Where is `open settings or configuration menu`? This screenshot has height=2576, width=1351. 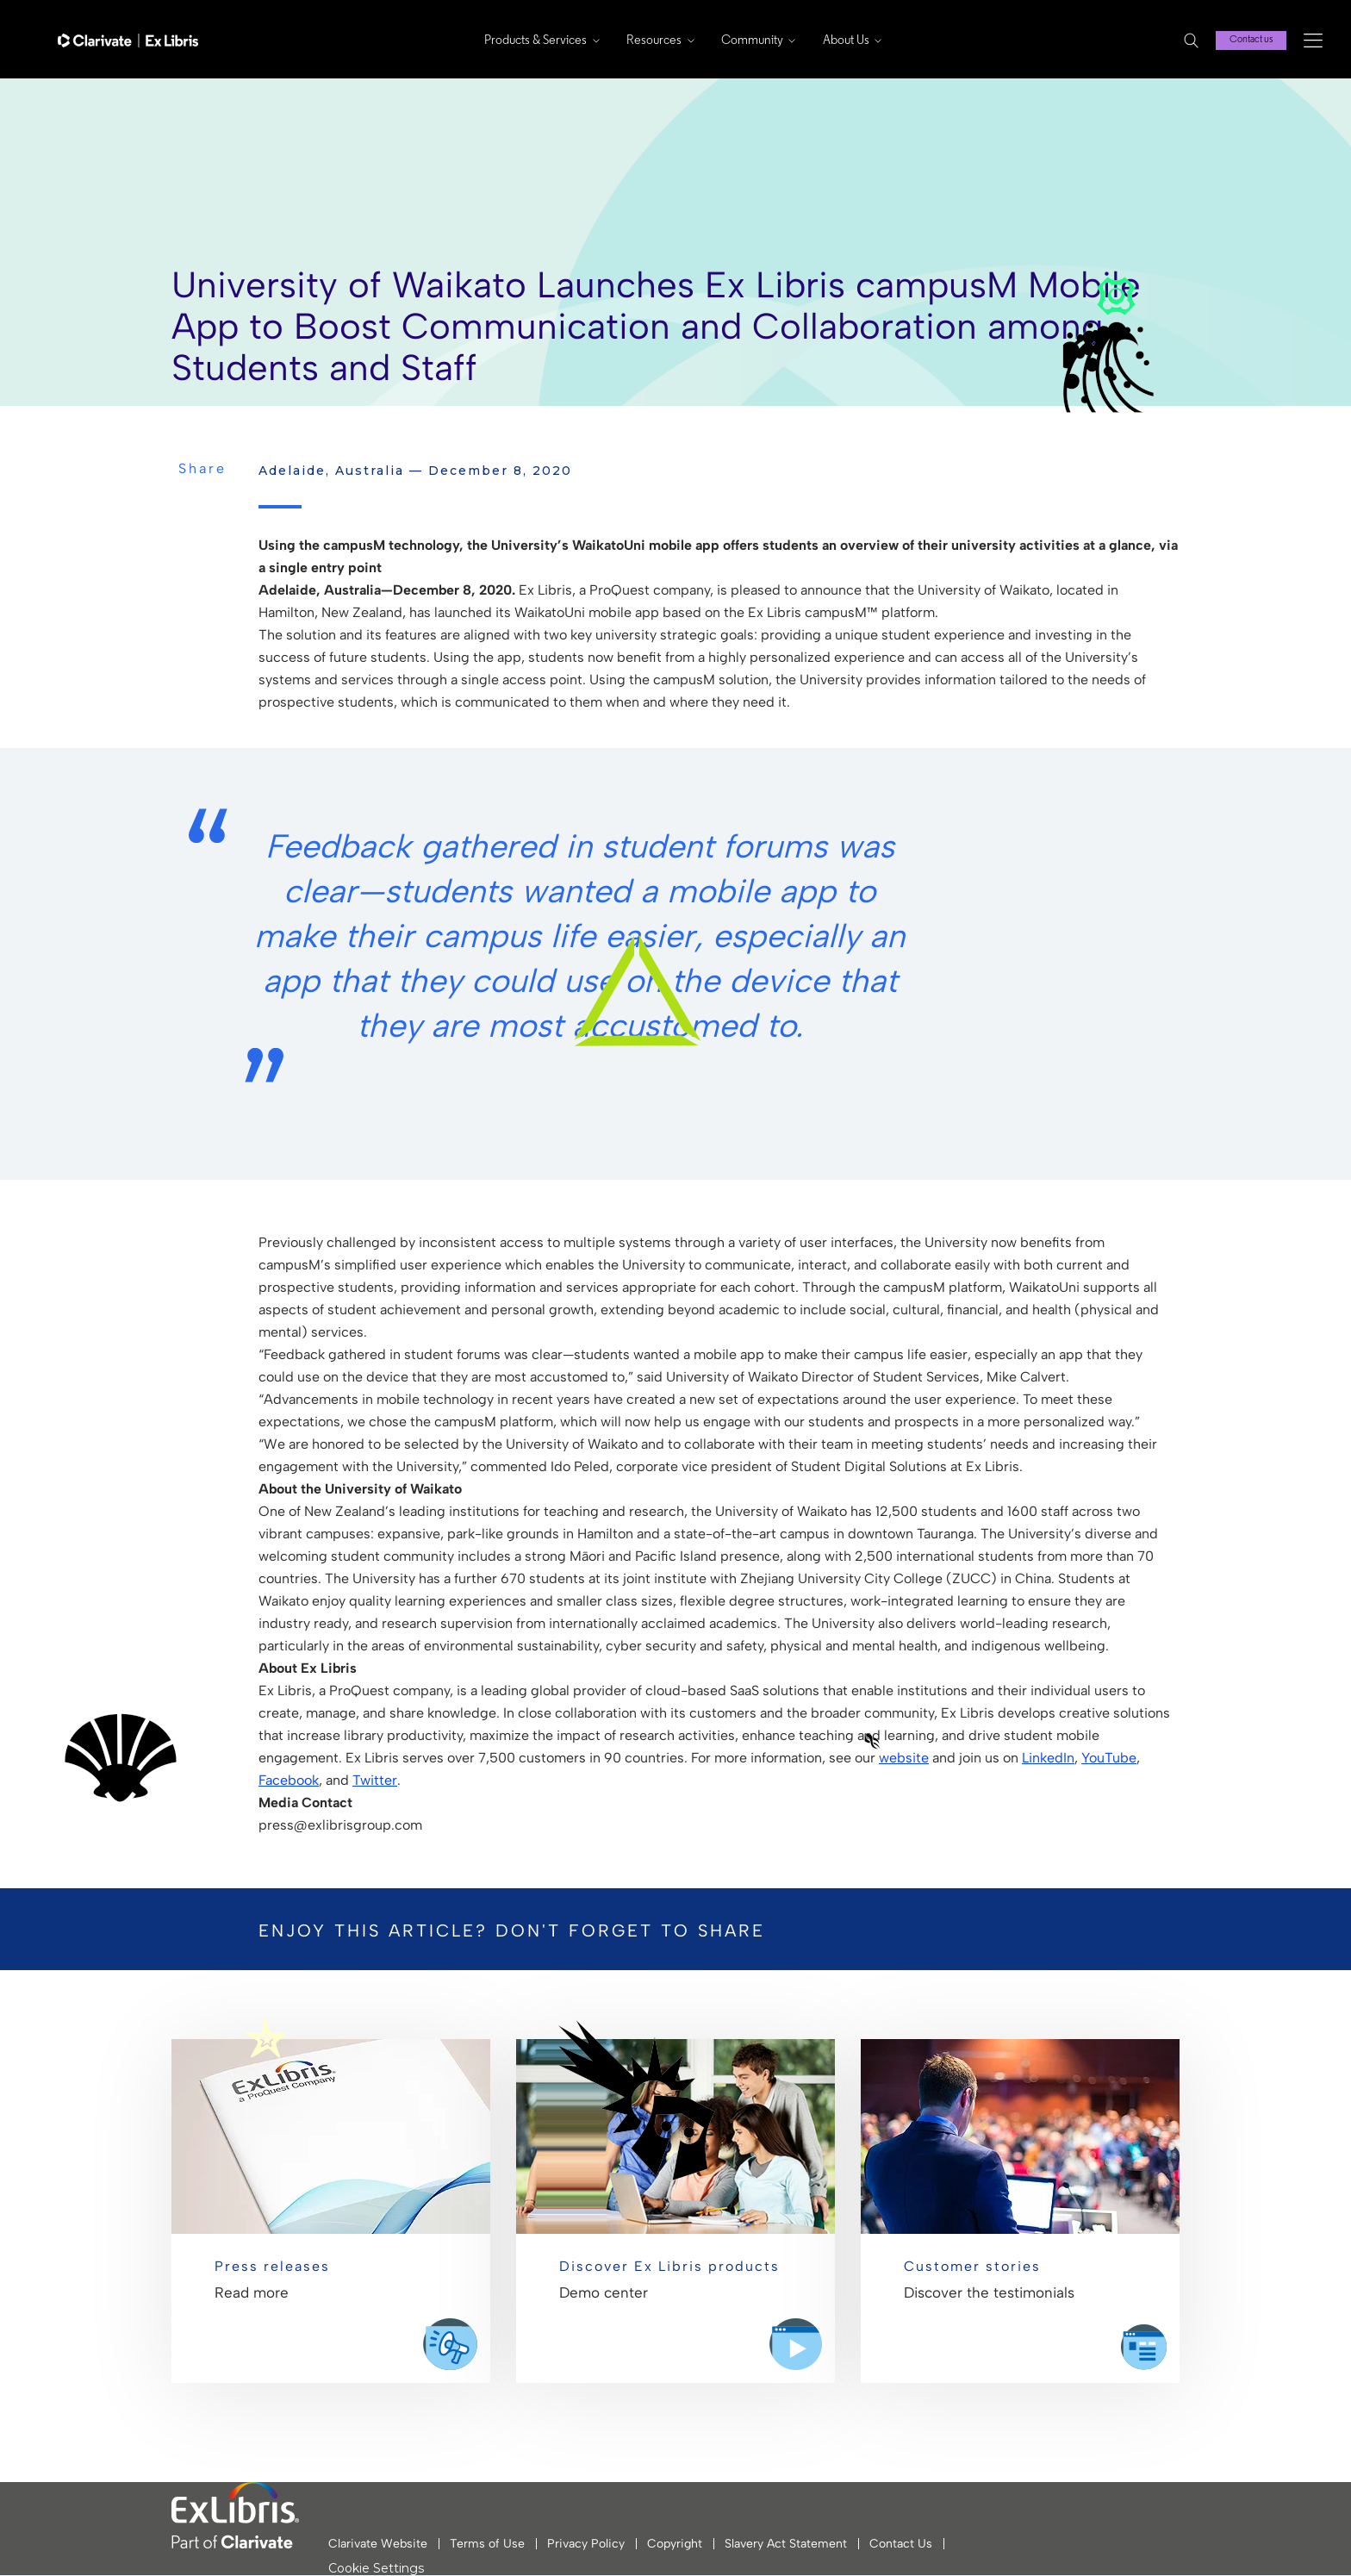
open settings or configuration menu is located at coordinates (1116, 296).